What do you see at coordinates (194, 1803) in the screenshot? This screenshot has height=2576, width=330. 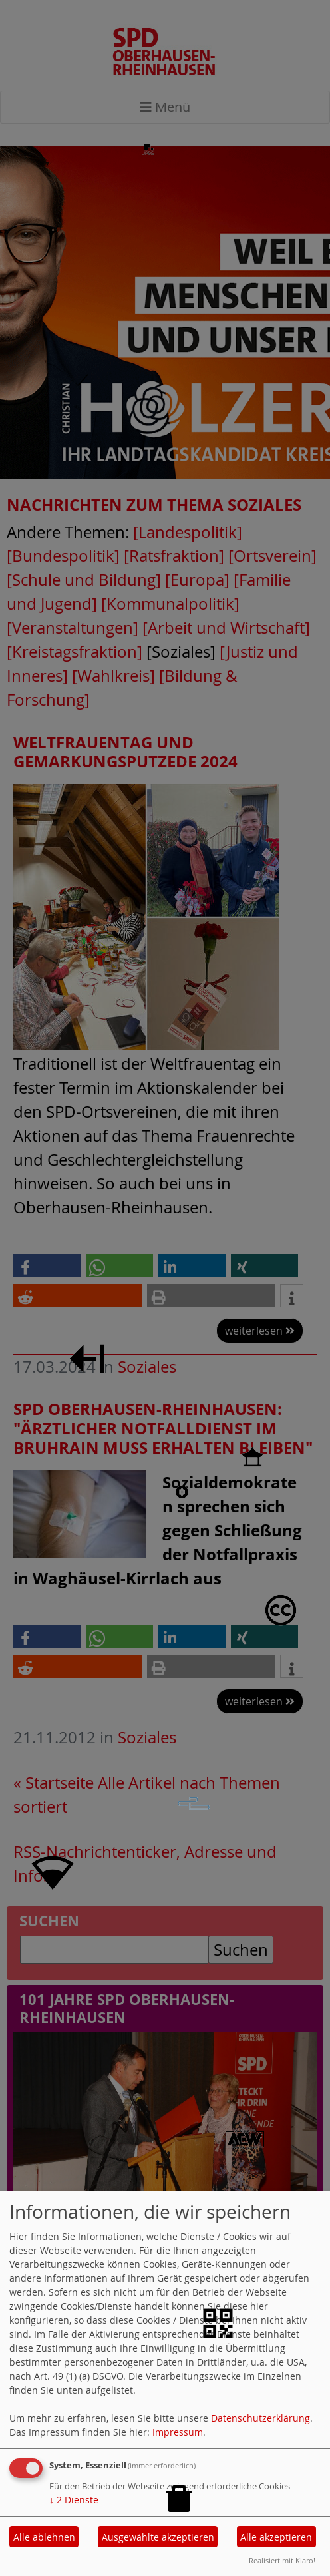 I see `UpCloud cloud hosting service logo` at bounding box center [194, 1803].